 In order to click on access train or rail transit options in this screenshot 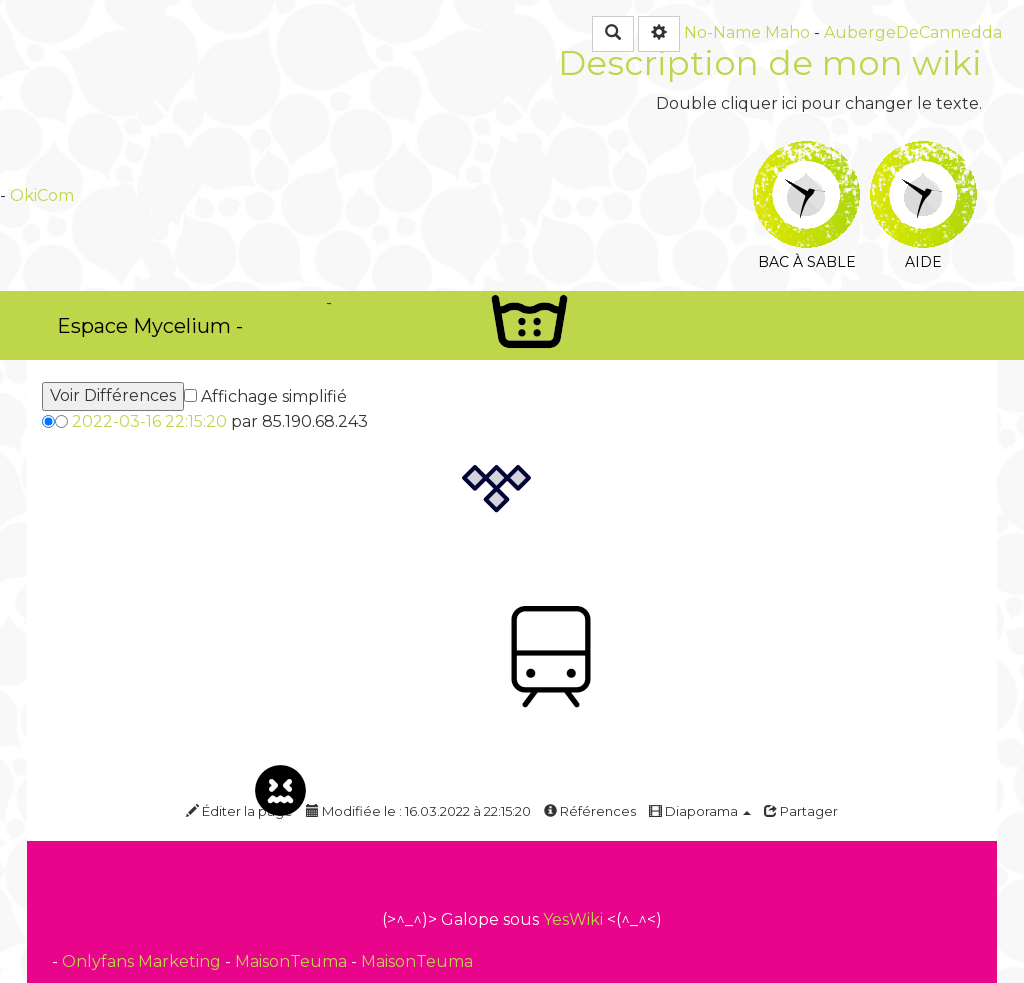, I will do `click(551, 653)`.